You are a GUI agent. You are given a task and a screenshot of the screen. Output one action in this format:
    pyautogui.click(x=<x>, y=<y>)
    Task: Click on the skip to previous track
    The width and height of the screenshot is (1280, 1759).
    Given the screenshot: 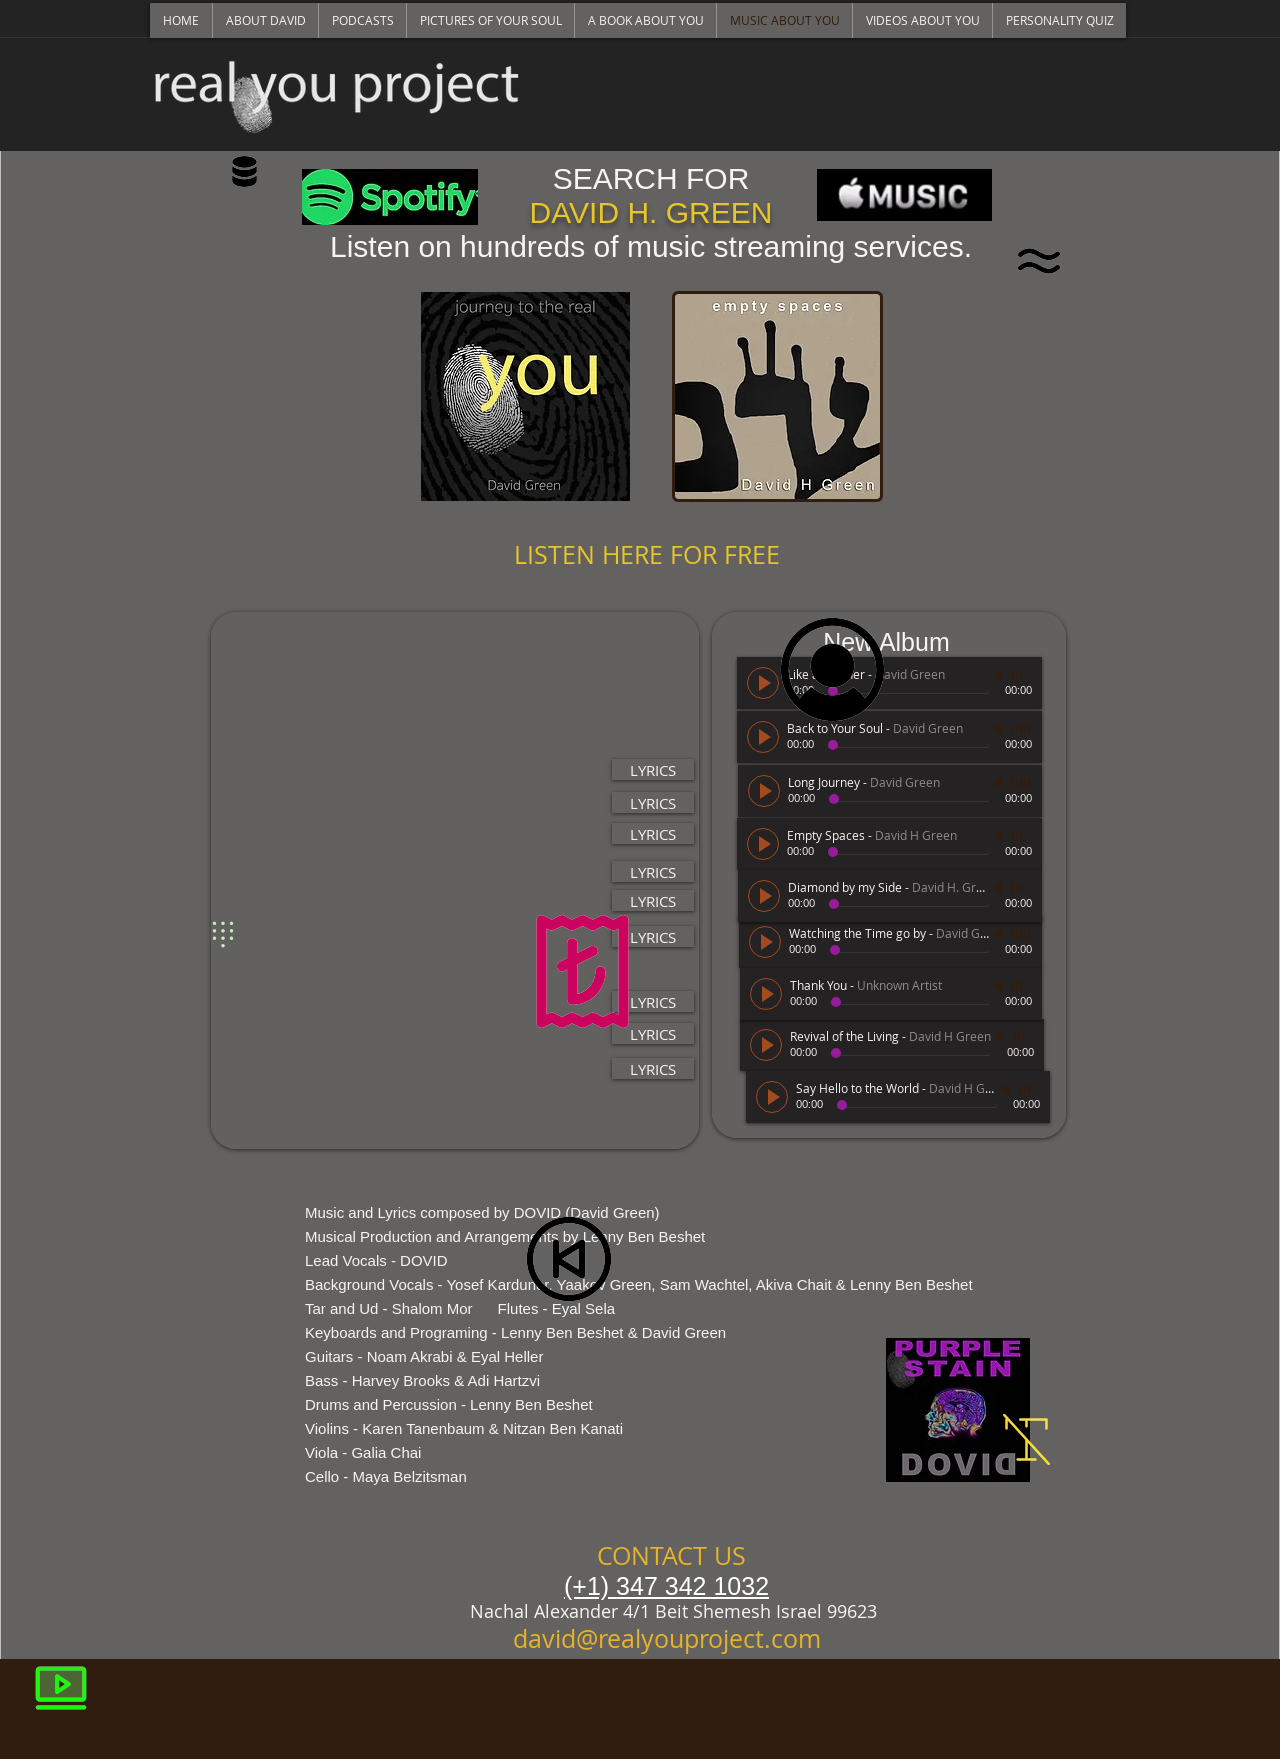 What is the action you would take?
    pyautogui.click(x=569, y=1259)
    